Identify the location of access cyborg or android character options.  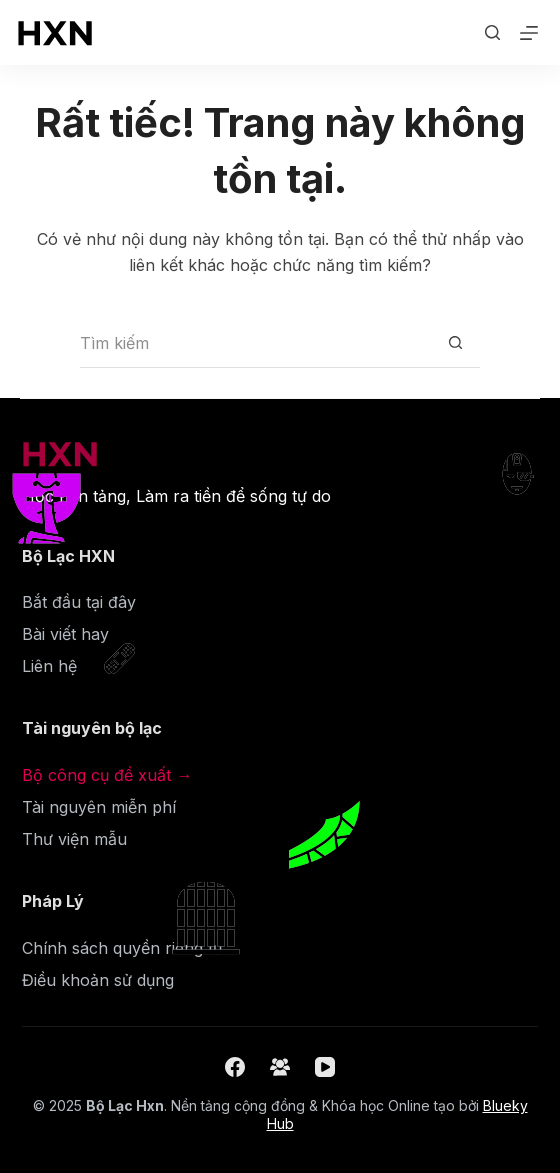
(517, 474).